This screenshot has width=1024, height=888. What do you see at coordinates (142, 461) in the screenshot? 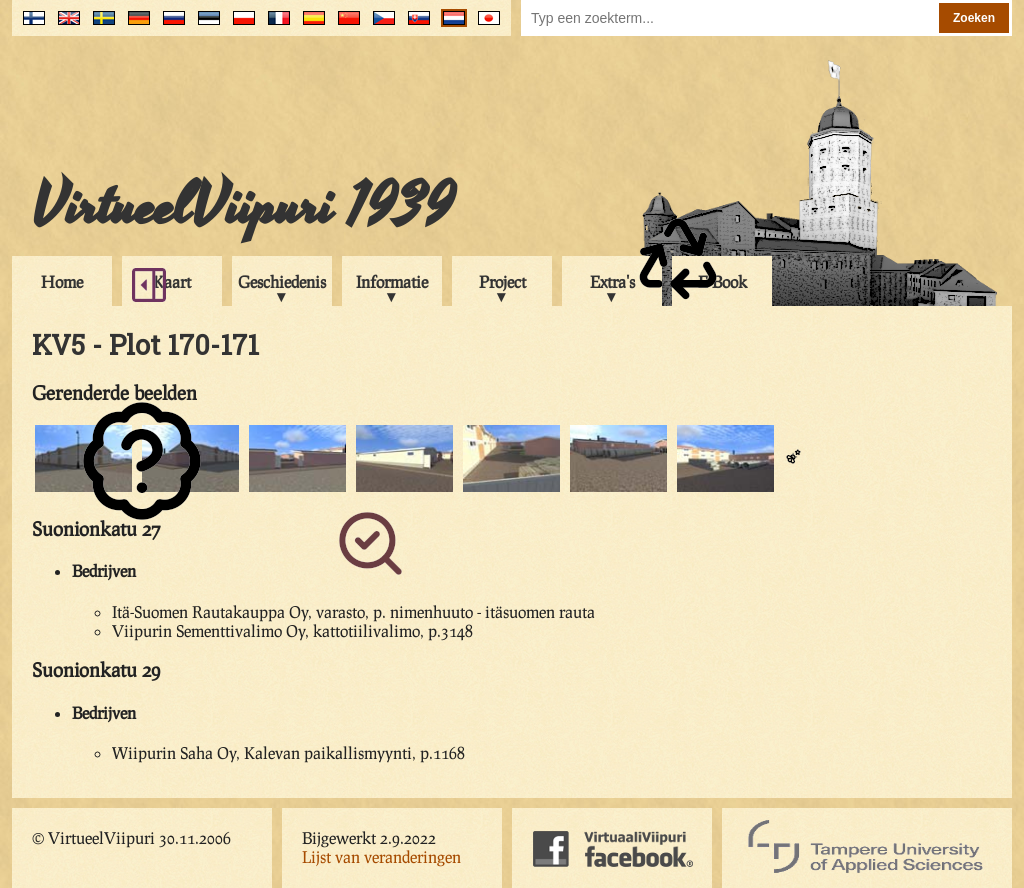
I see `access help or FAQ section` at bounding box center [142, 461].